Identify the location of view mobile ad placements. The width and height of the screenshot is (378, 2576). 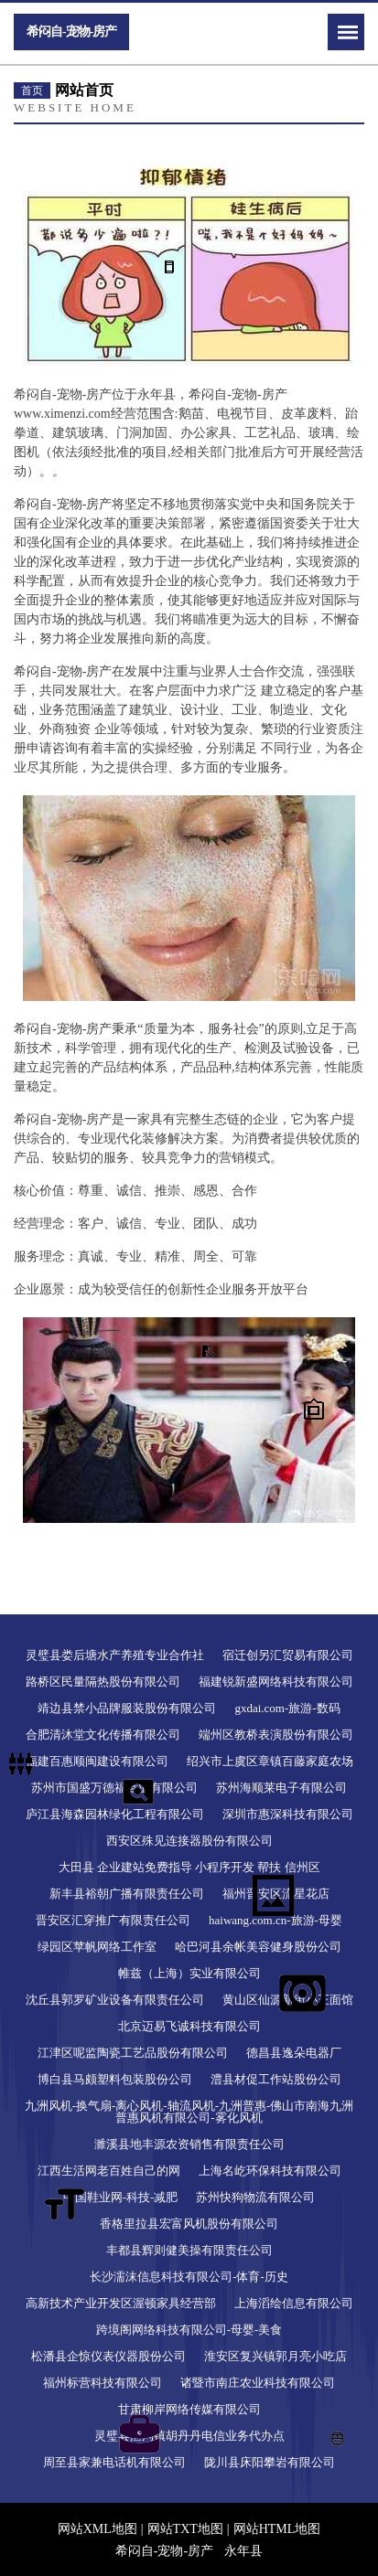
(169, 267).